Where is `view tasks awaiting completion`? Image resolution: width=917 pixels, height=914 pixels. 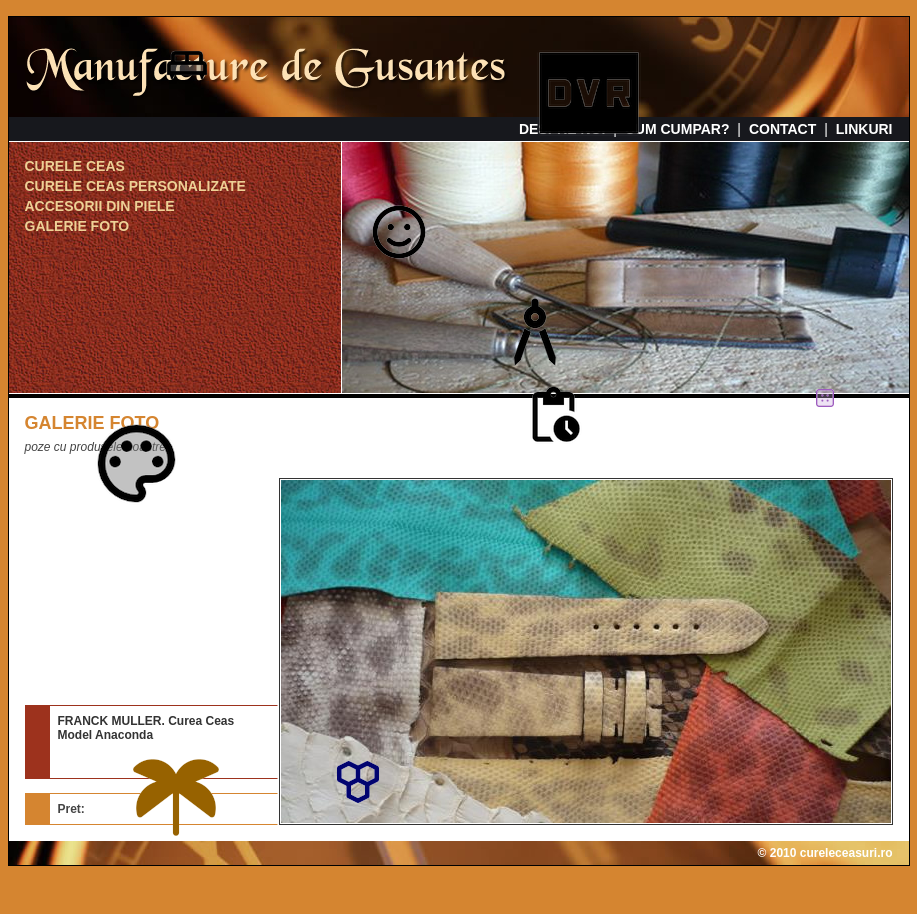 view tasks awaiting completion is located at coordinates (553, 415).